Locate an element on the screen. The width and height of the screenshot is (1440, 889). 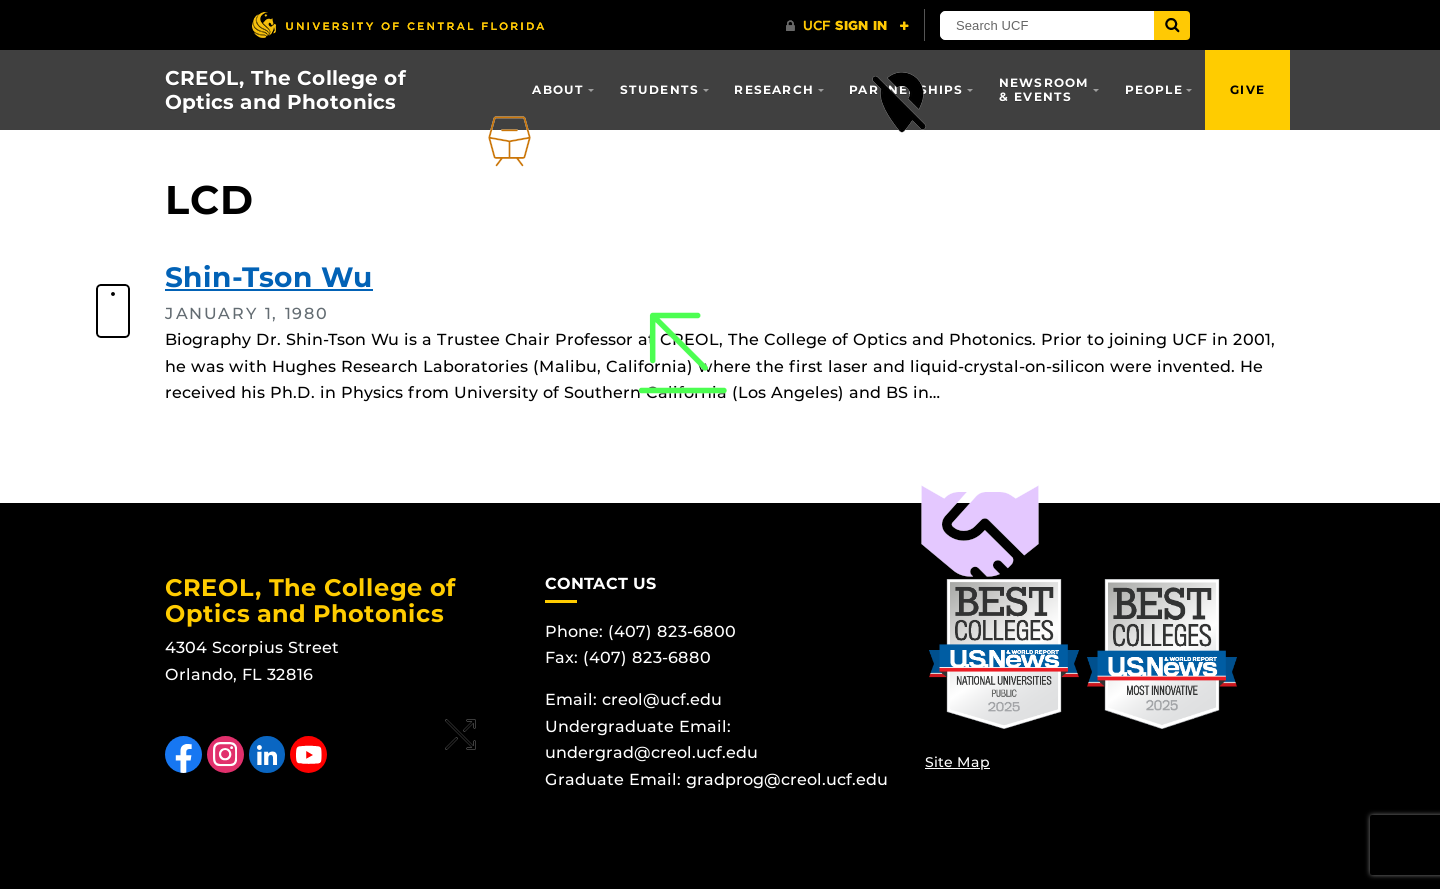
access device camera through mobile is located at coordinates (113, 311).